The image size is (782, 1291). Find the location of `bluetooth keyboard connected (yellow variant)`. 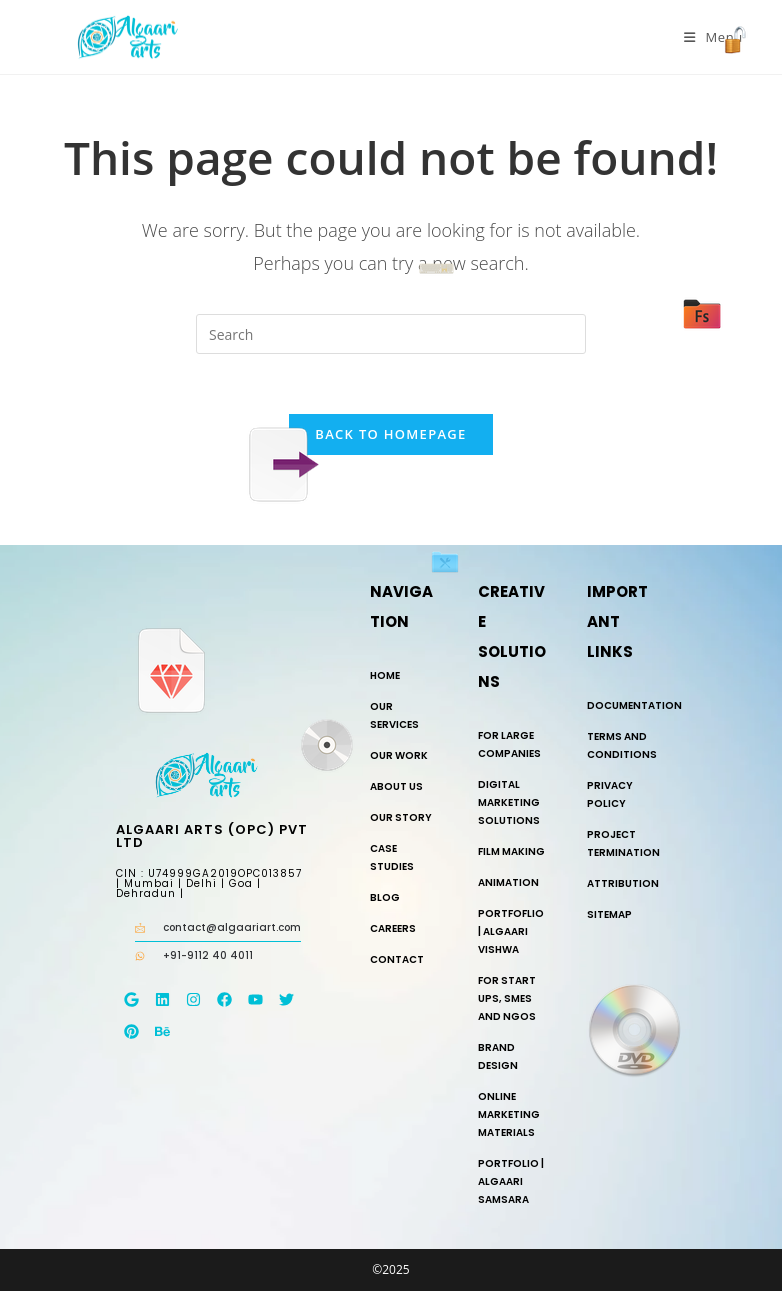

bluetooth keyboard connected (yellow variant) is located at coordinates (436, 268).